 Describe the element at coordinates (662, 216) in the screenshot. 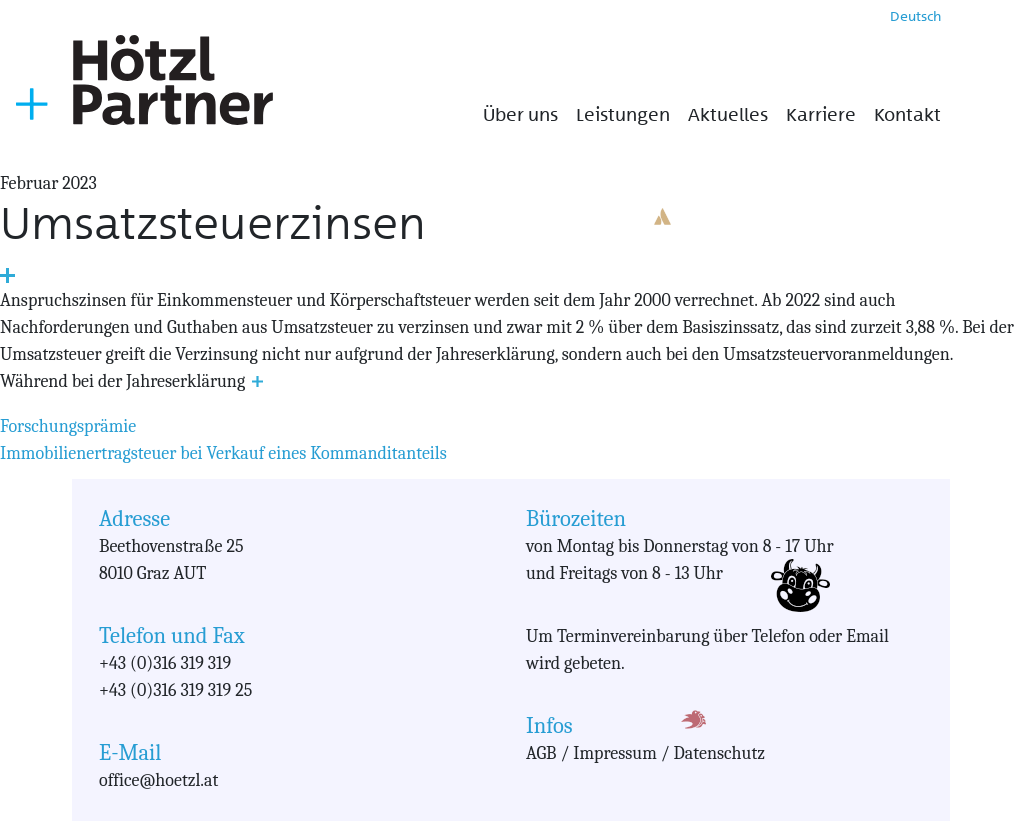

I see `atlassian company logo` at that location.